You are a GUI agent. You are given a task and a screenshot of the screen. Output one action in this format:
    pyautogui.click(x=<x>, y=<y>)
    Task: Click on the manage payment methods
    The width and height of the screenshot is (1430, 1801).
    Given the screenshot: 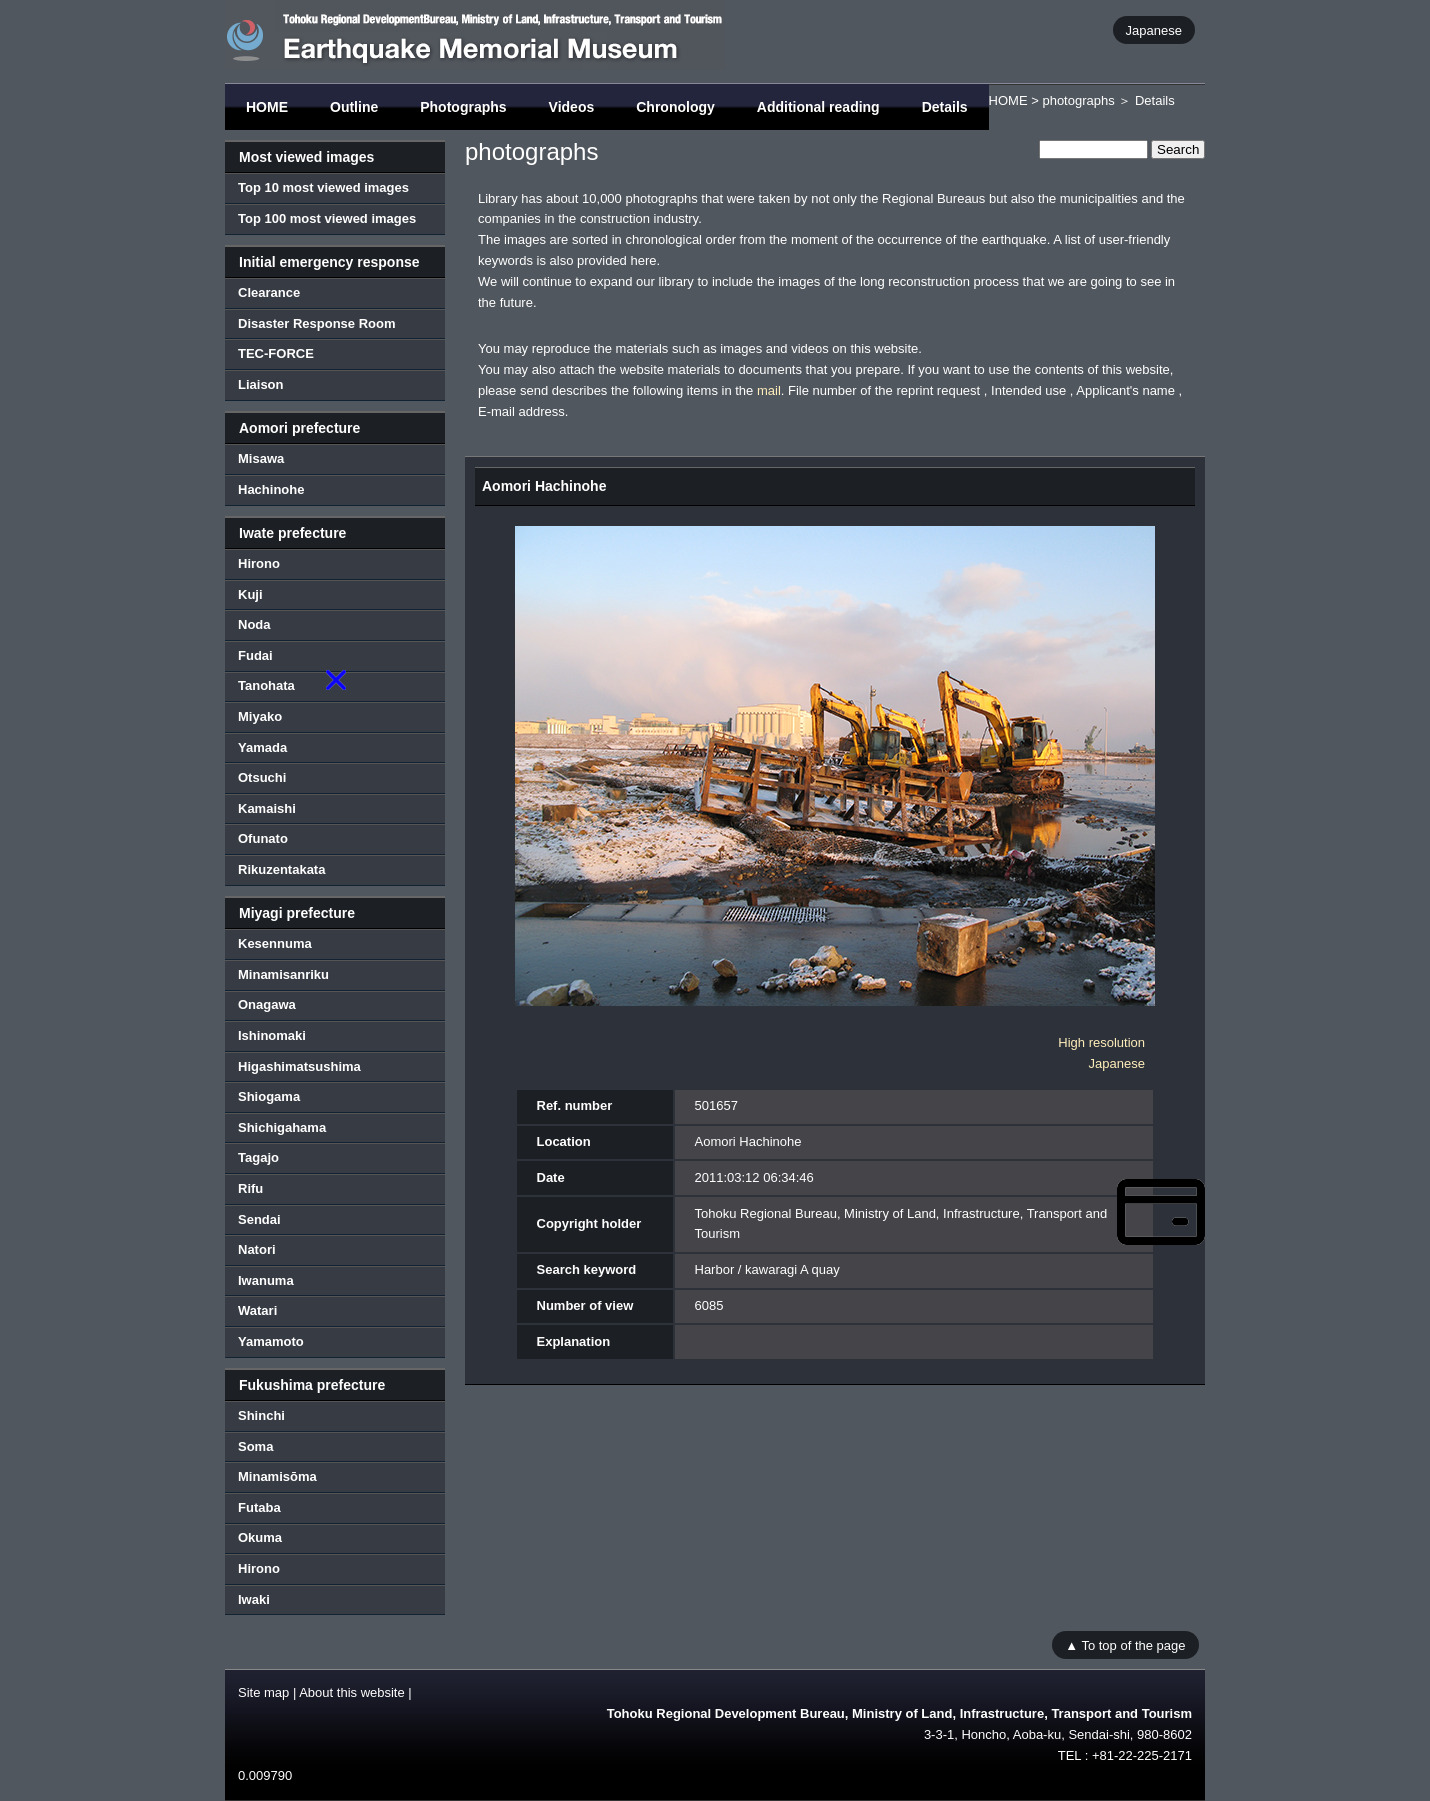 What is the action you would take?
    pyautogui.click(x=1161, y=1212)
    